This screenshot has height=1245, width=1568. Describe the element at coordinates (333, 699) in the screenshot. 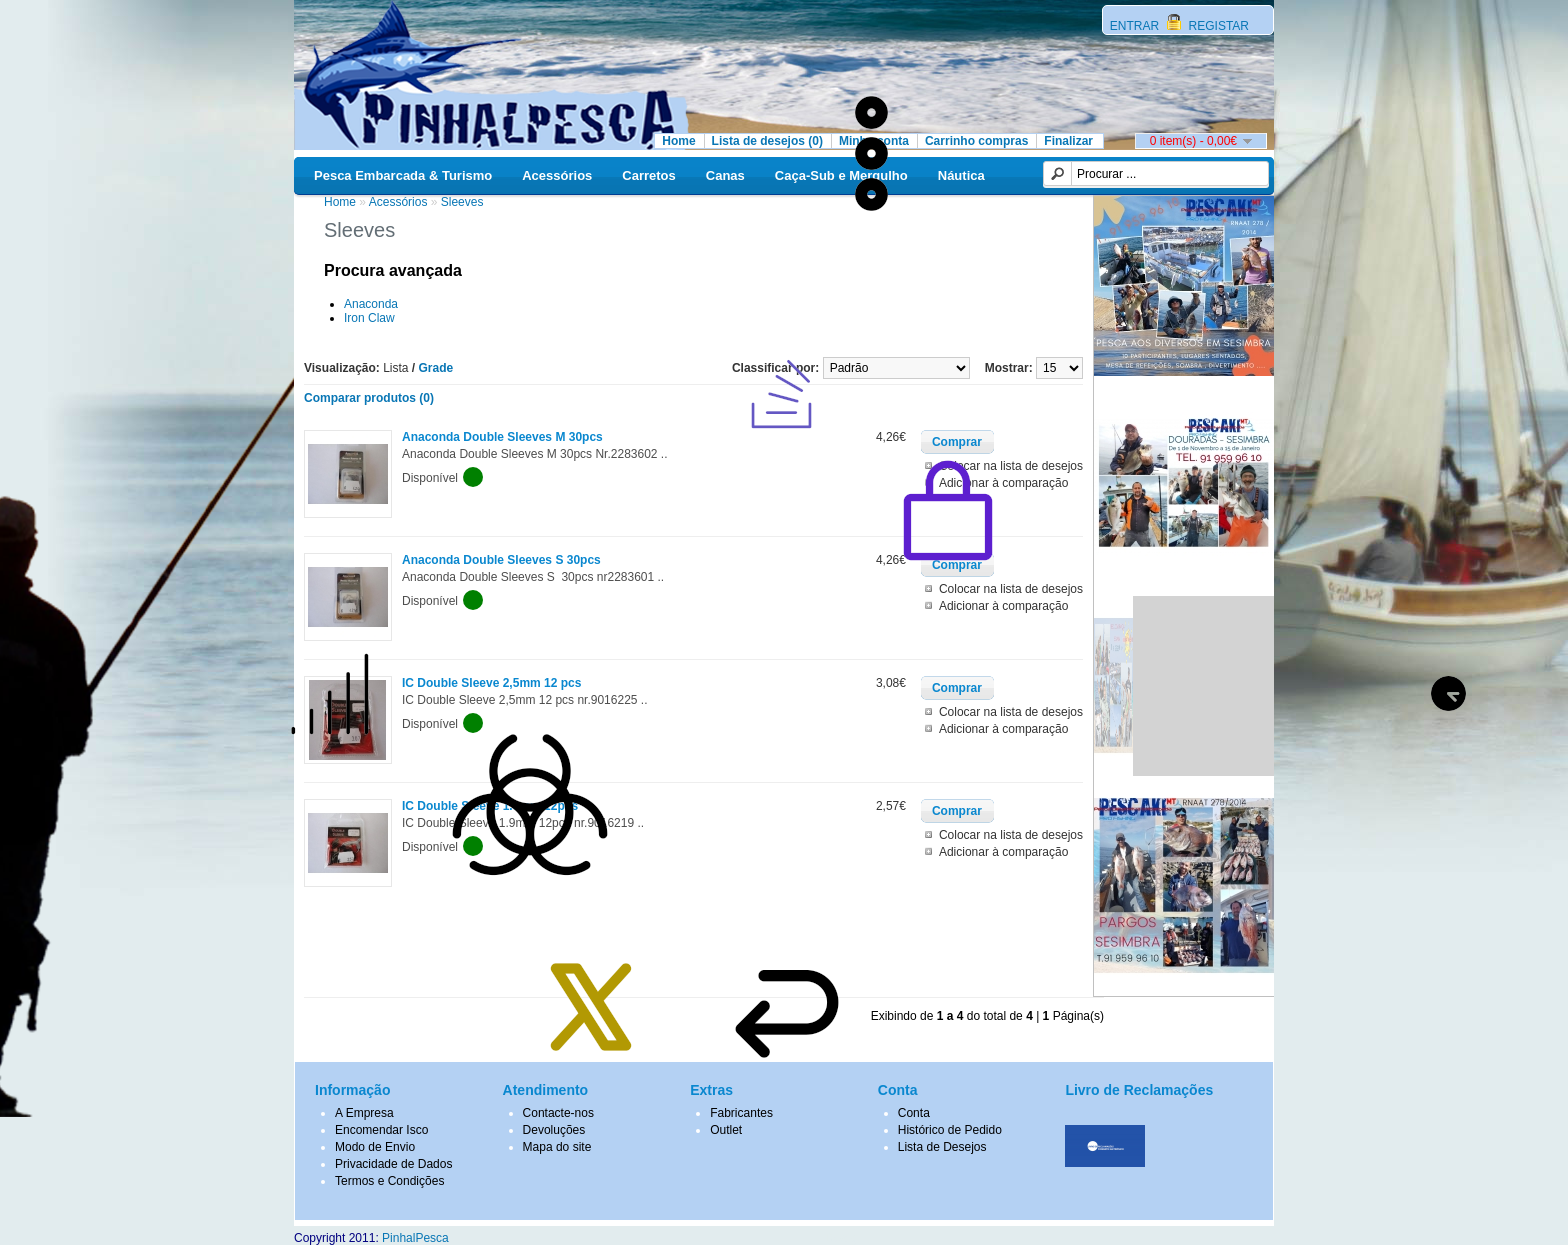

I see `indicates full cellular signal strength` at that location.